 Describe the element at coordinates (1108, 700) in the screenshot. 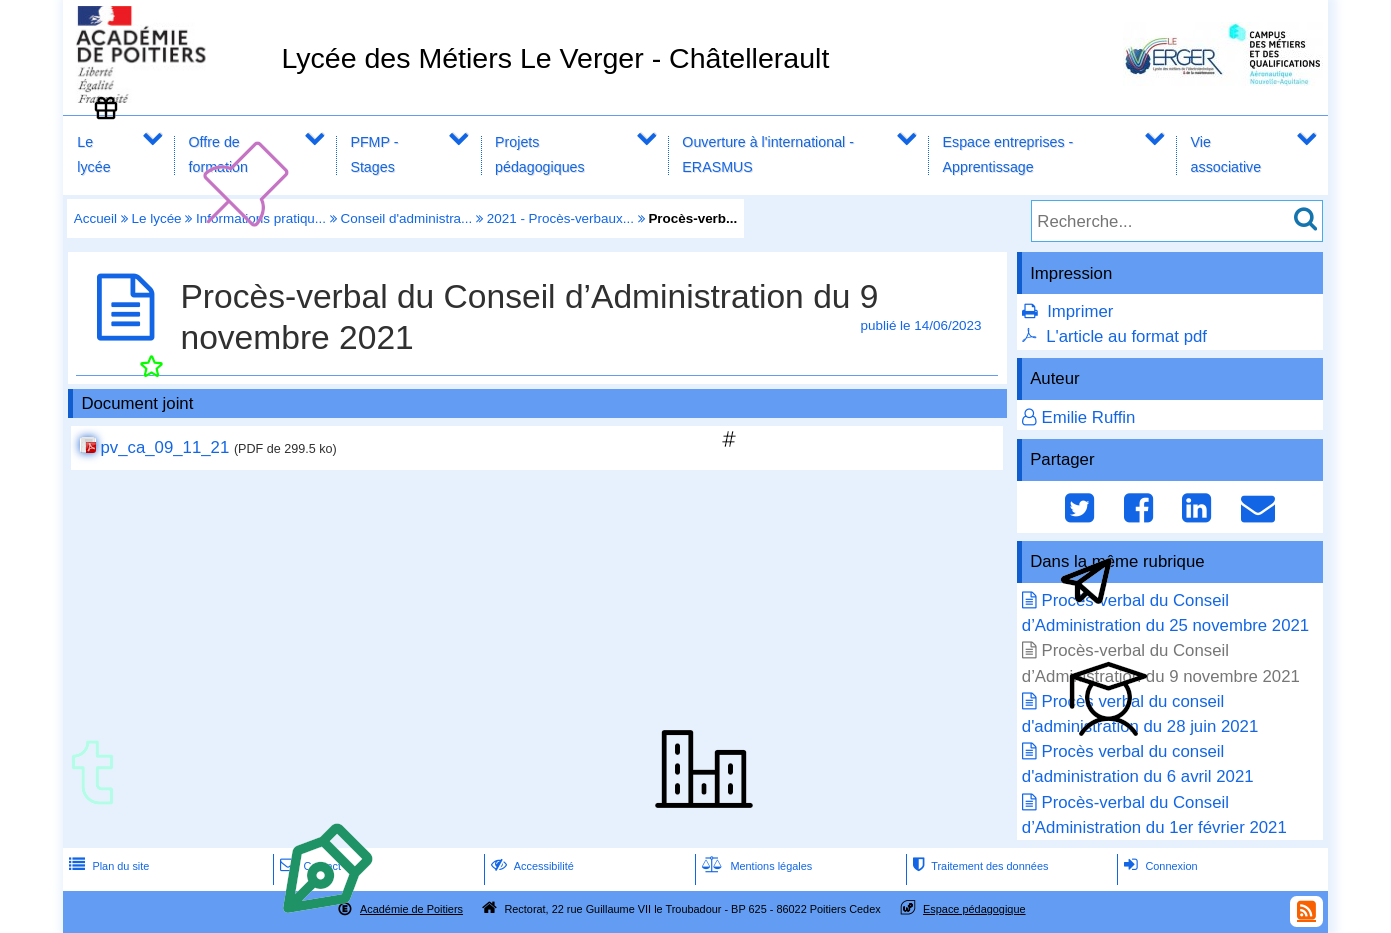

I see `view student profile or account` at that location.